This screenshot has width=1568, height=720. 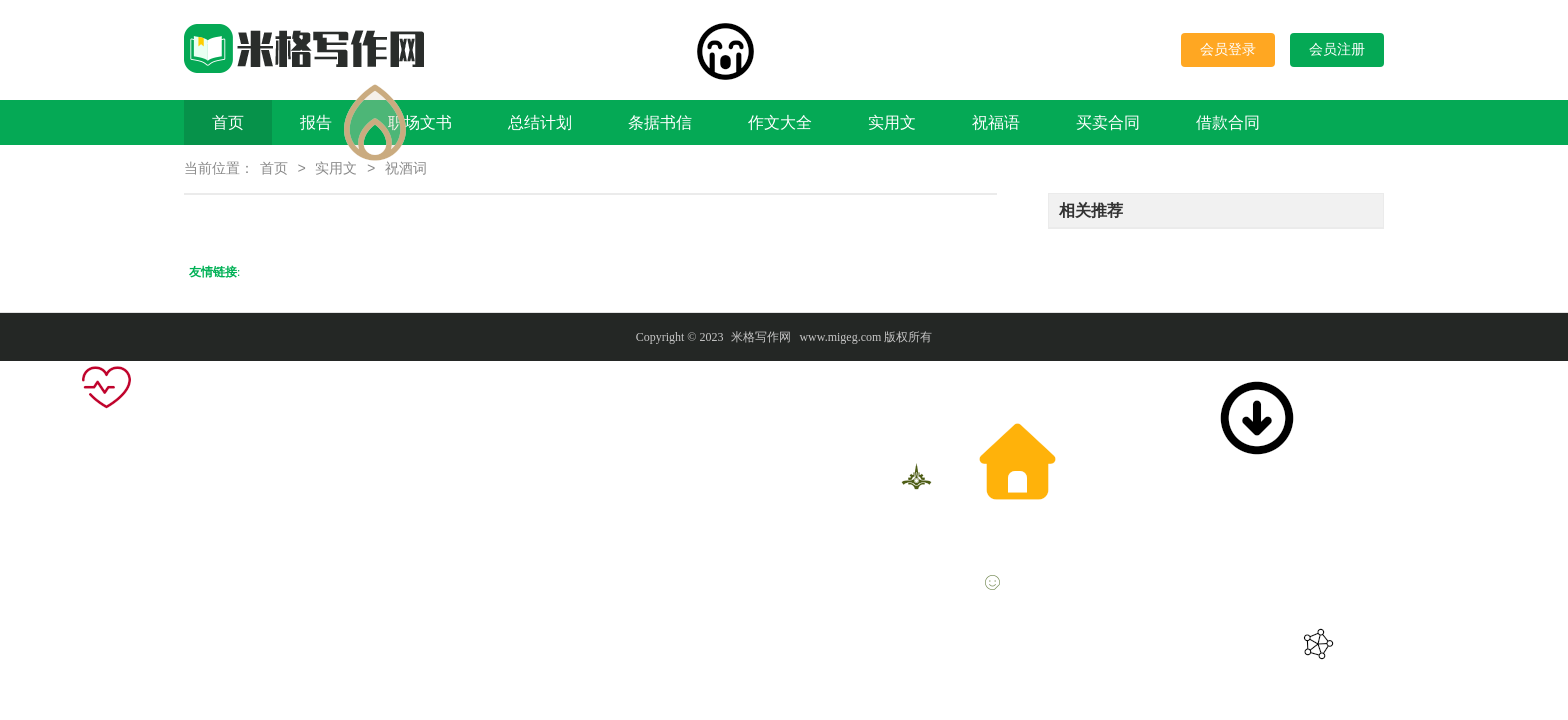 What do you see at coordinates (916, 476) in the screenshot?
I see `galactic senate logo from star wars` at bounding box center [916, 476].